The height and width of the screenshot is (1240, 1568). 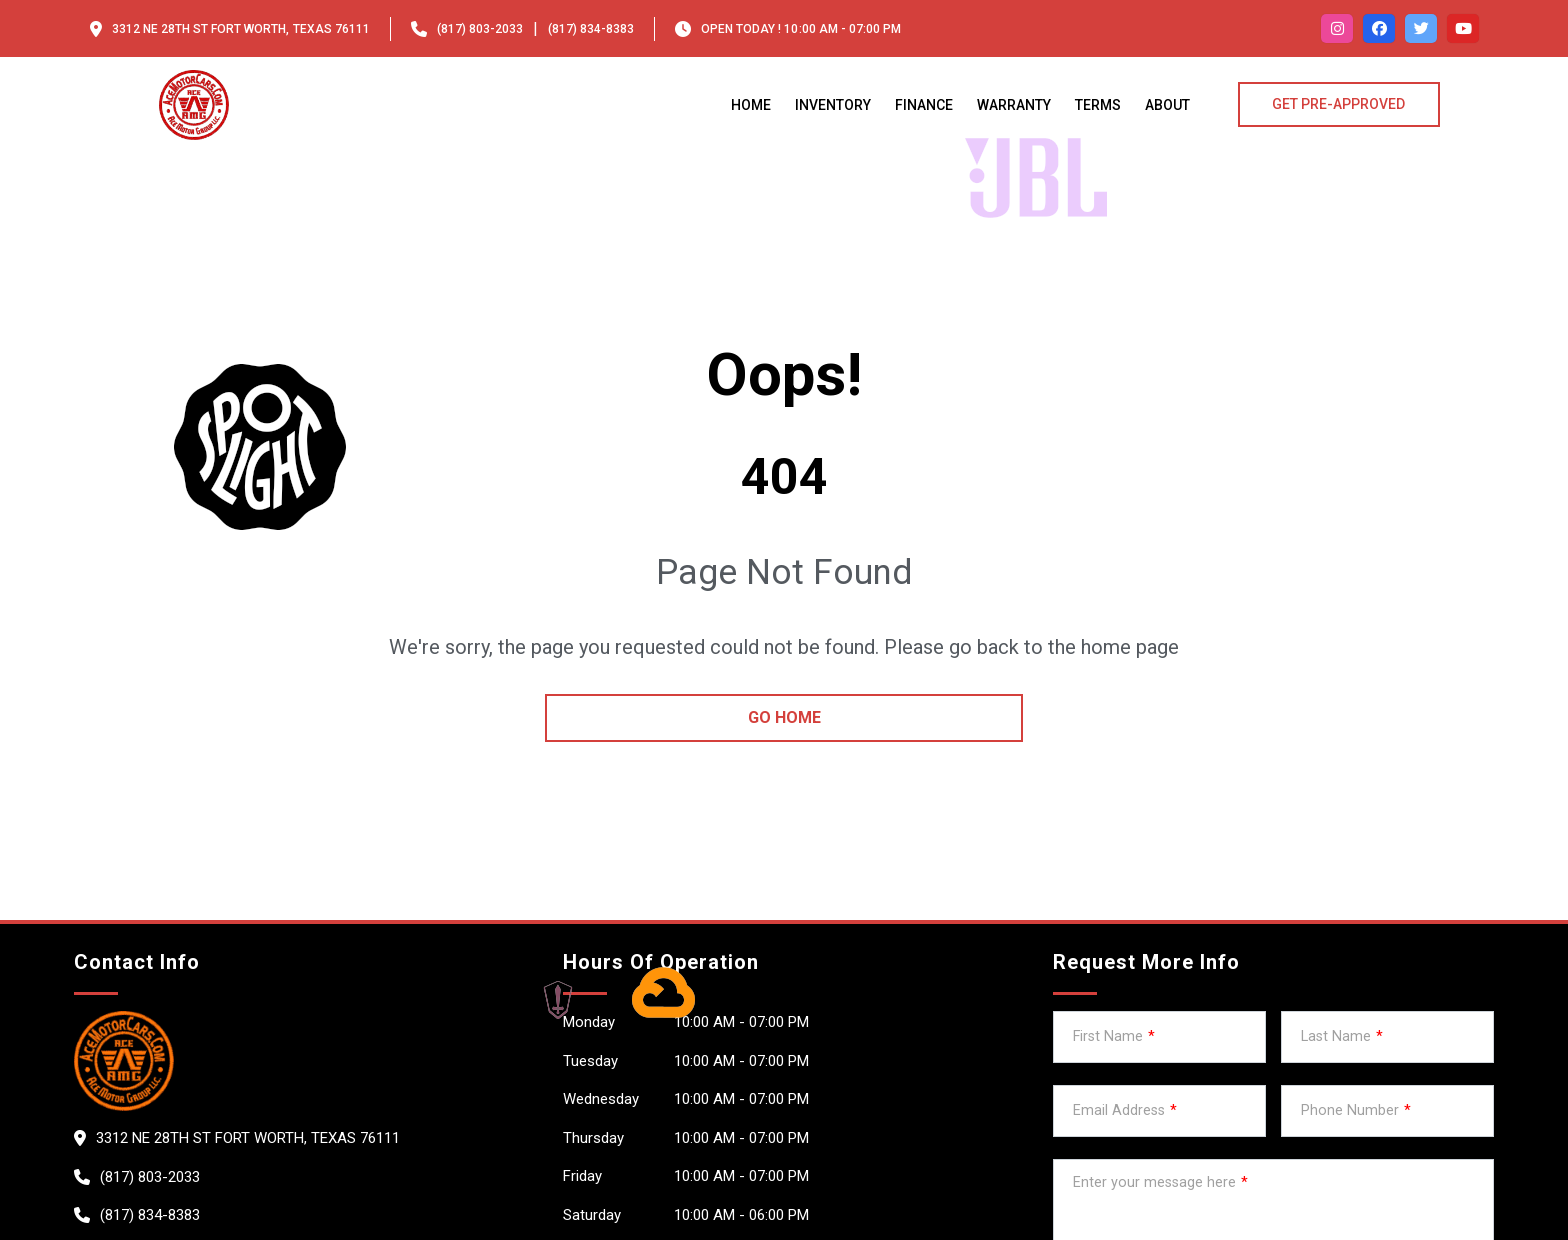 I want to click on JBL brand logo, so click(x=1036, y=178).